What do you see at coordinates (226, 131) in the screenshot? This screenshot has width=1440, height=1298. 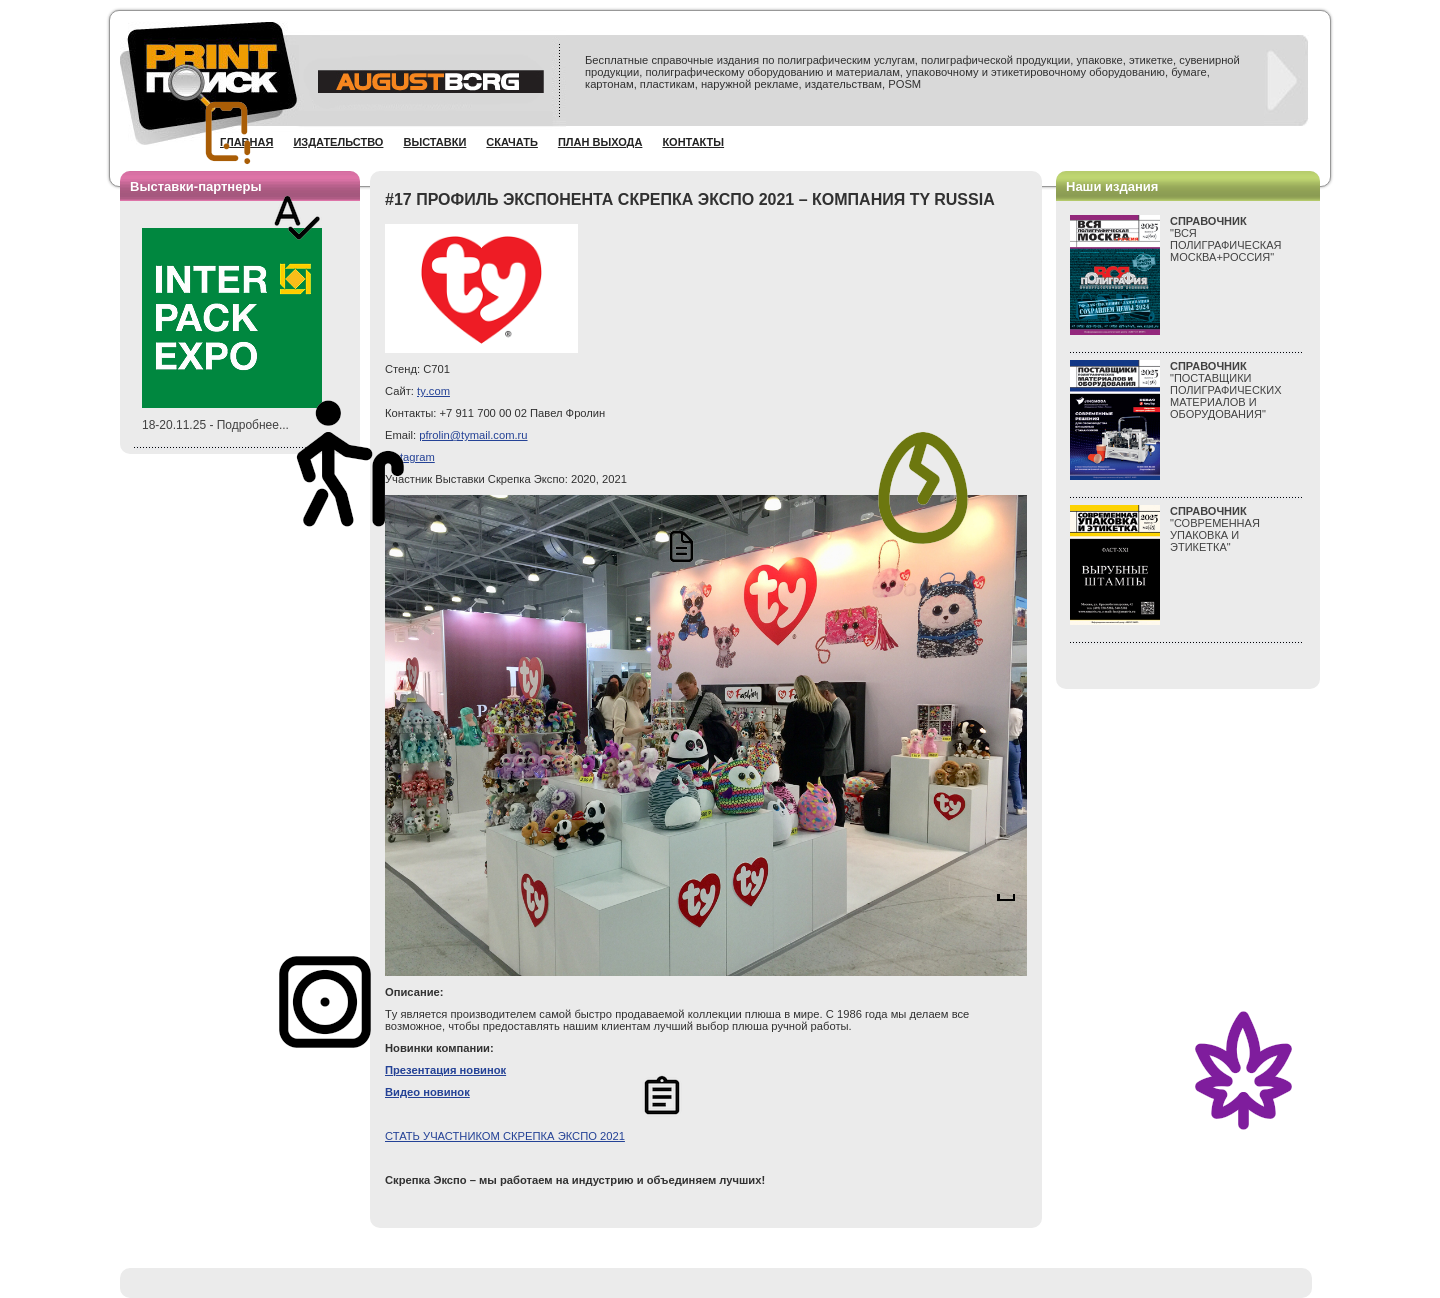 I see `mobile device error or warning` at bounding box center [226, 131].